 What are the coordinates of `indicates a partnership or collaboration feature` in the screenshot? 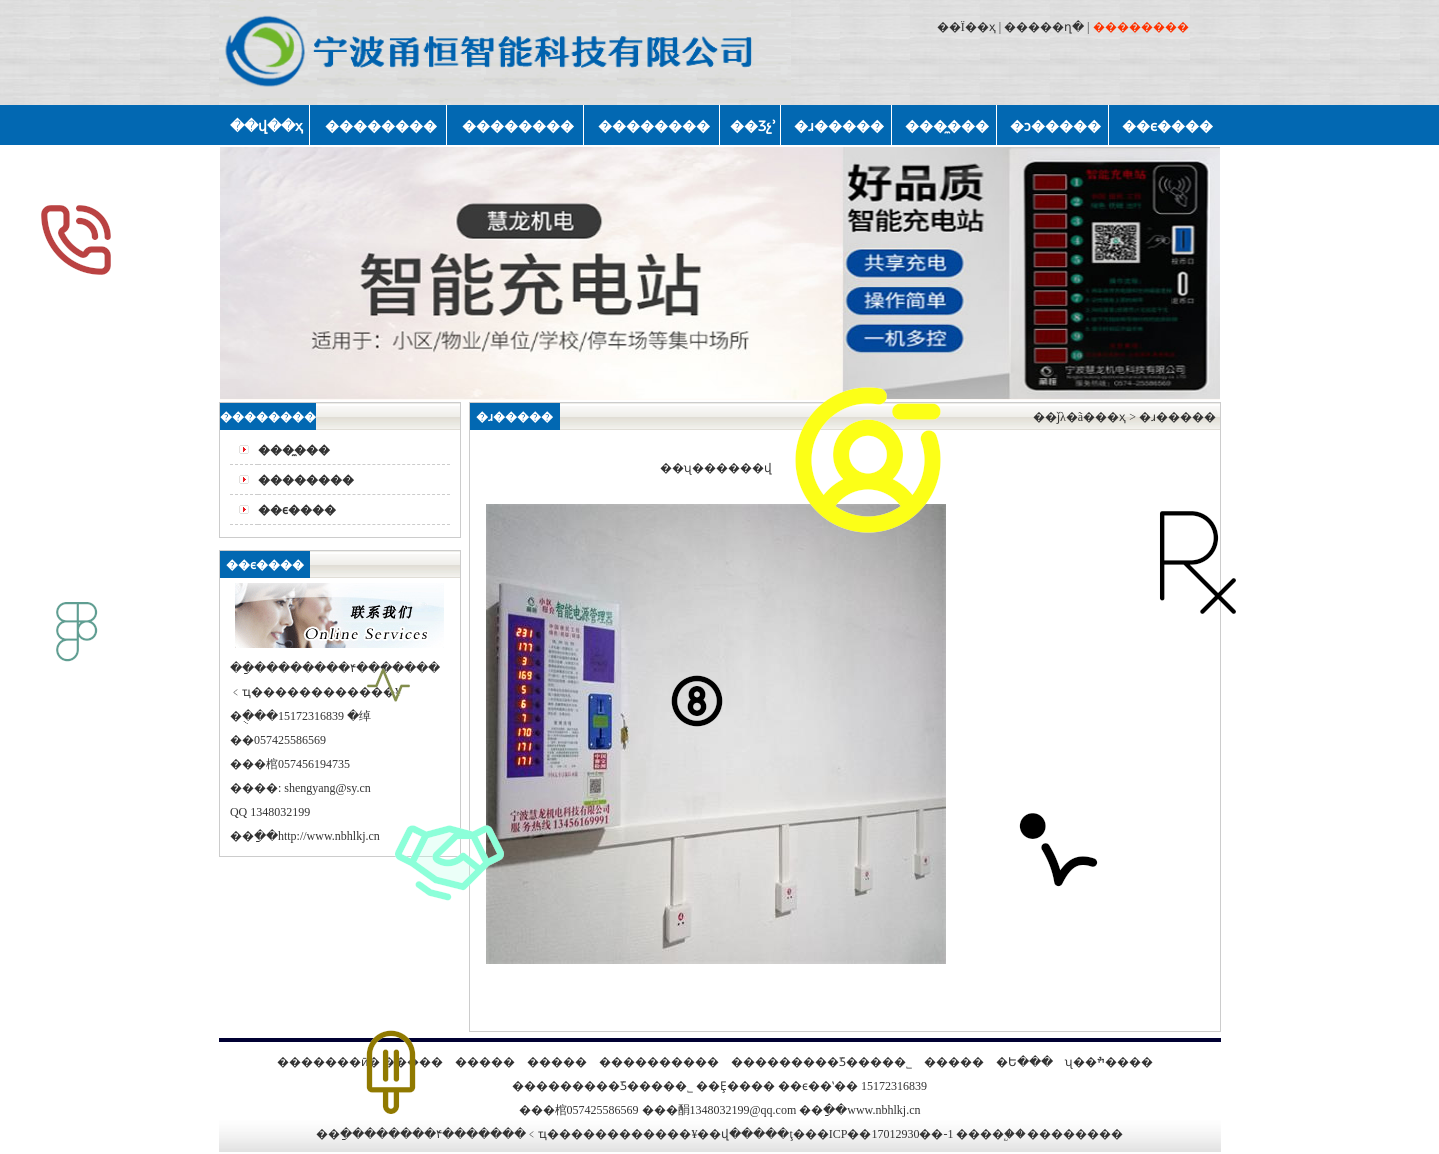 It's located at (449, 859).